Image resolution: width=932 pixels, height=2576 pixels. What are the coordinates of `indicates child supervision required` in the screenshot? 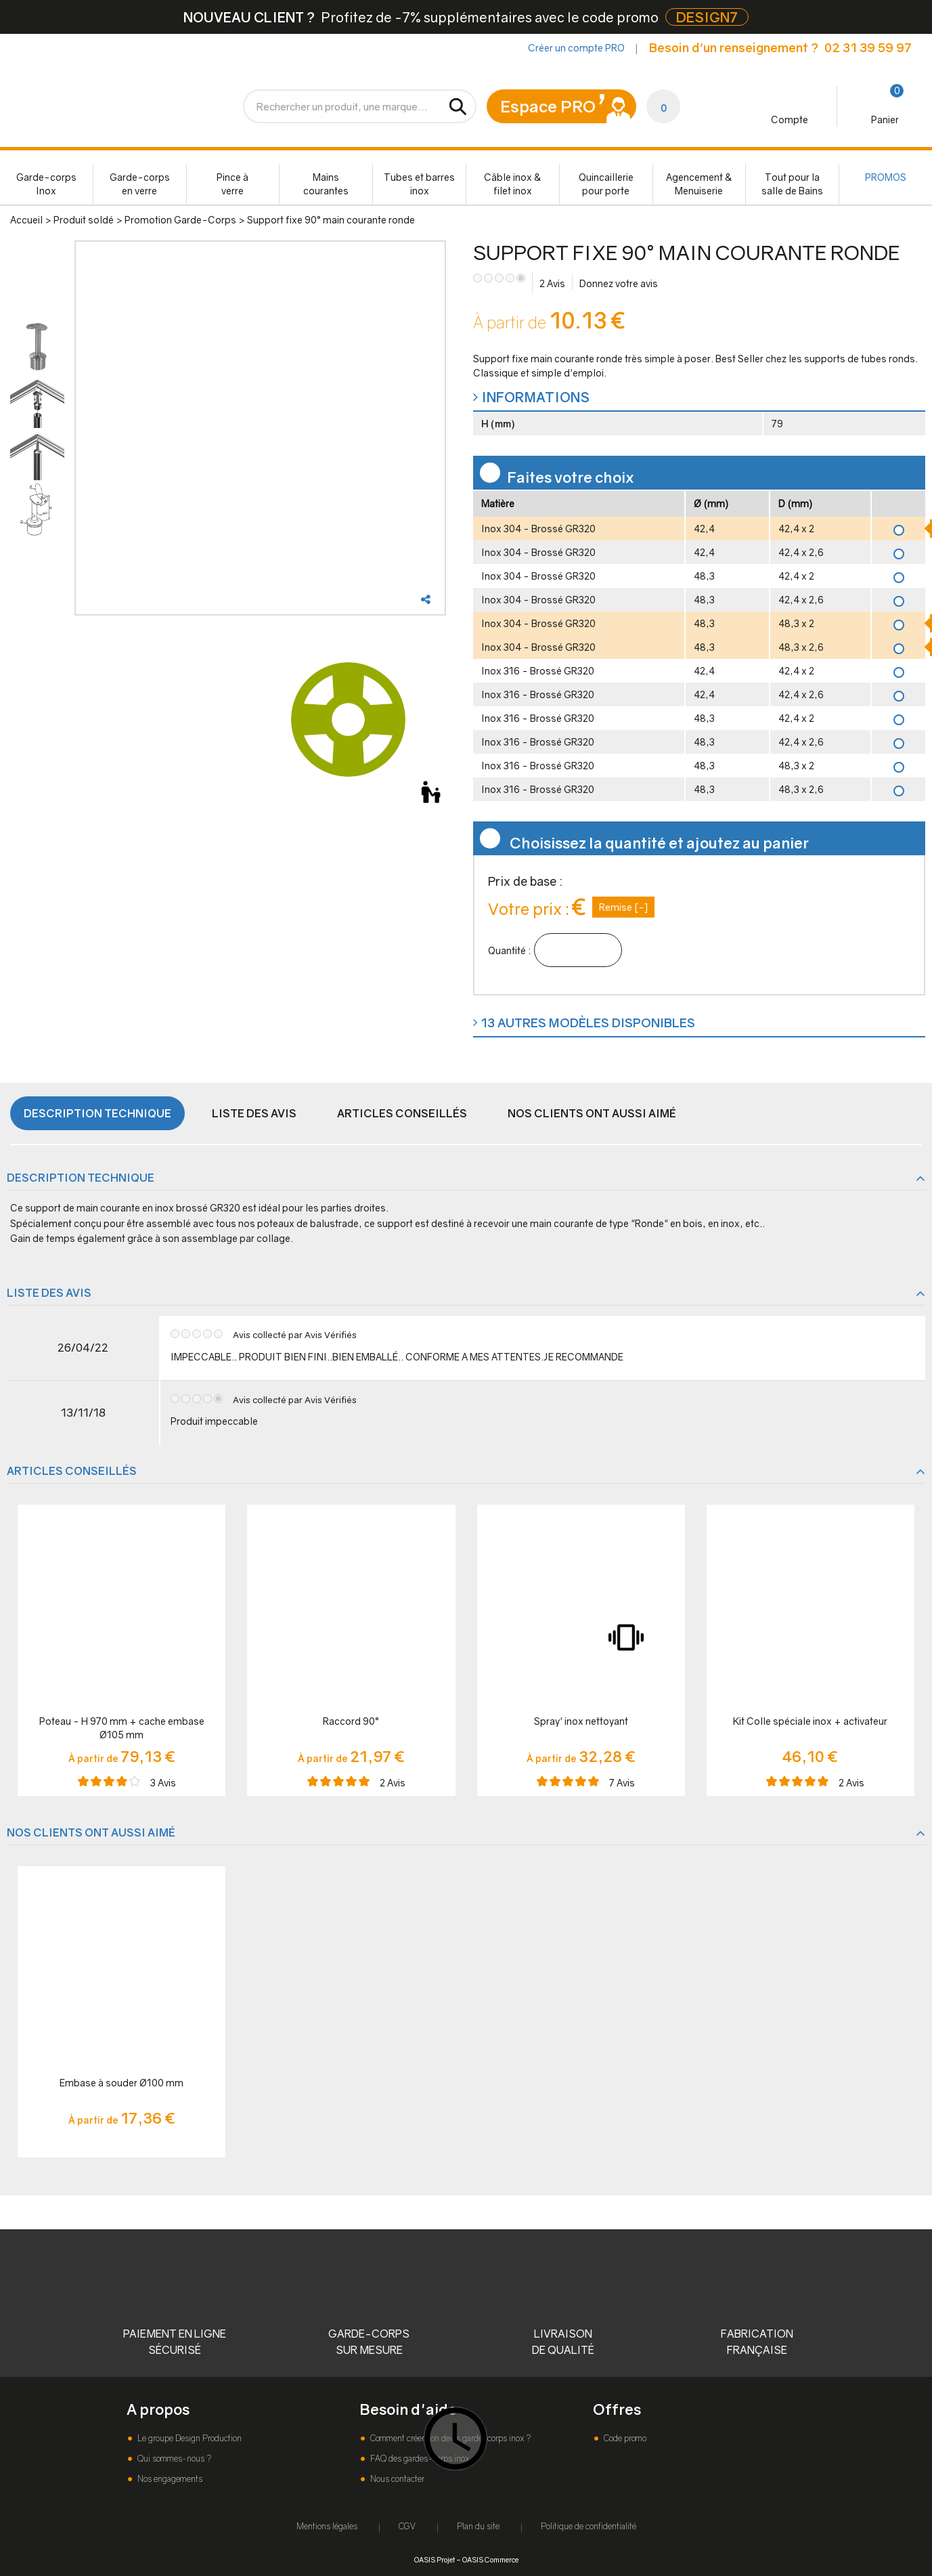 It's located at (431, 792).